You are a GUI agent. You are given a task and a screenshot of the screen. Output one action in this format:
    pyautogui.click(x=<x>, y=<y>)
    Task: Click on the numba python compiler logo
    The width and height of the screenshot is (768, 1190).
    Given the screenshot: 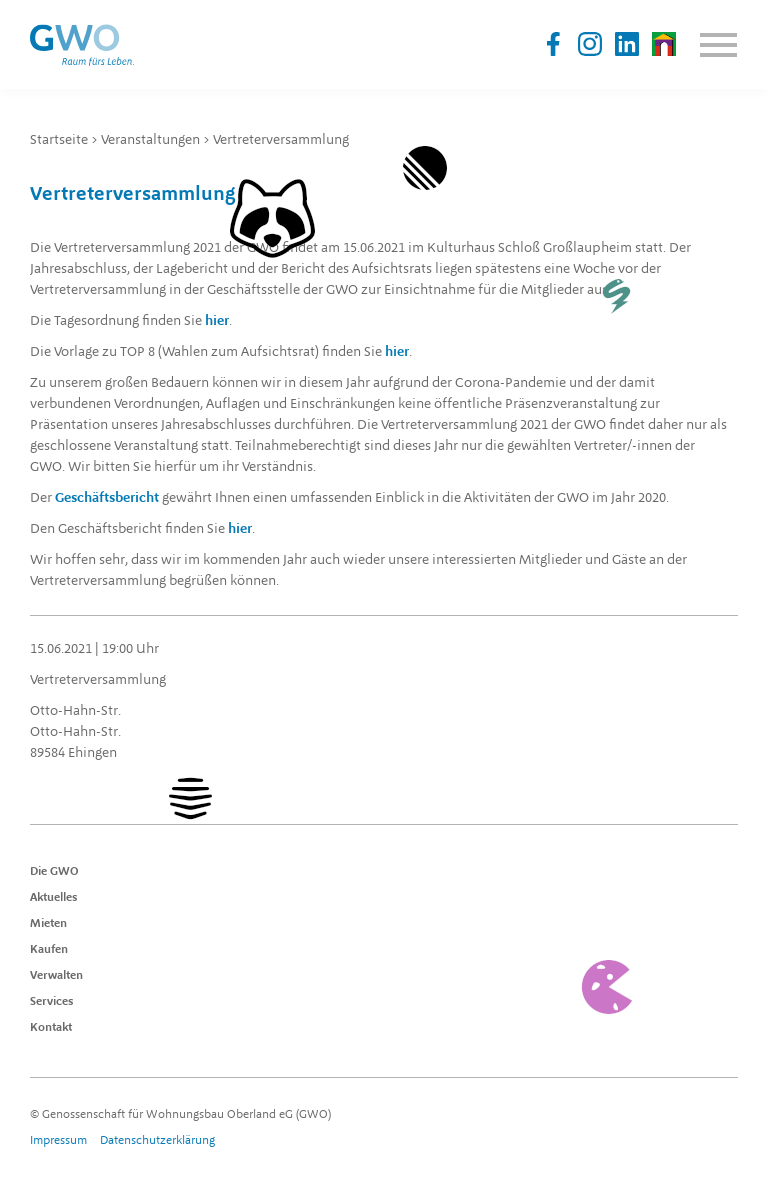 What is the action you would take?
    pyautogui.click(x=616, y=296)
    